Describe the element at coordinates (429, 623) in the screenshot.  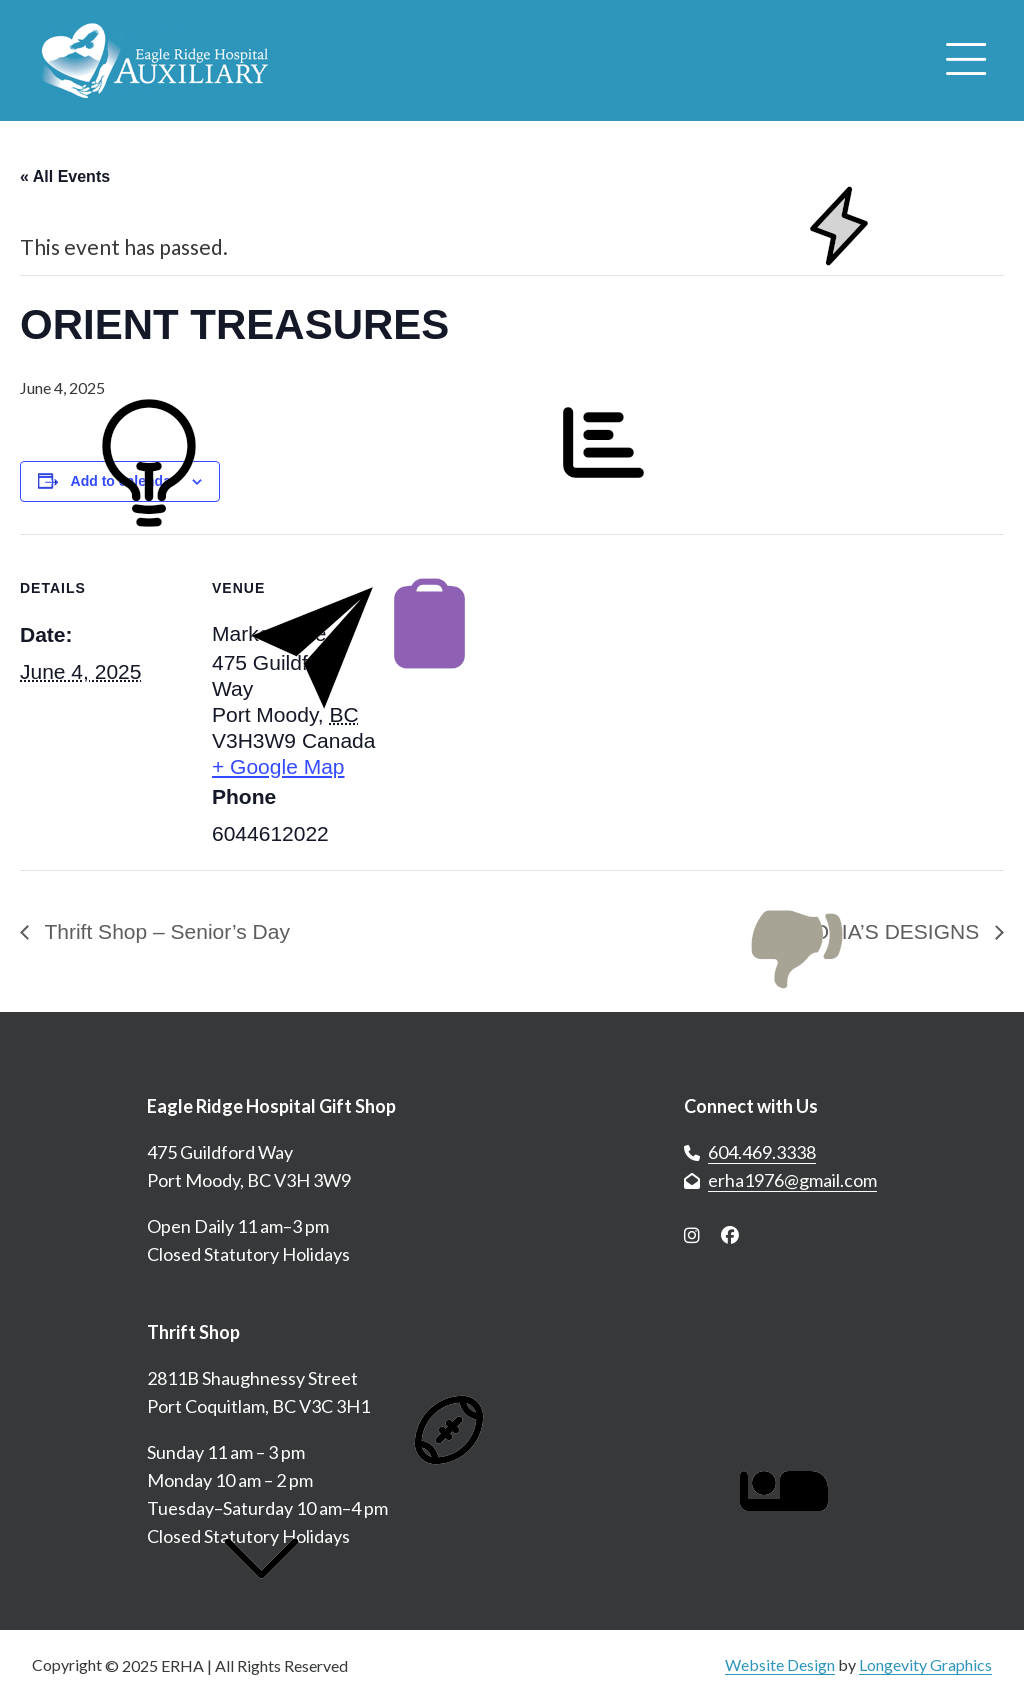
I see `copy content to clipboard` at that location.